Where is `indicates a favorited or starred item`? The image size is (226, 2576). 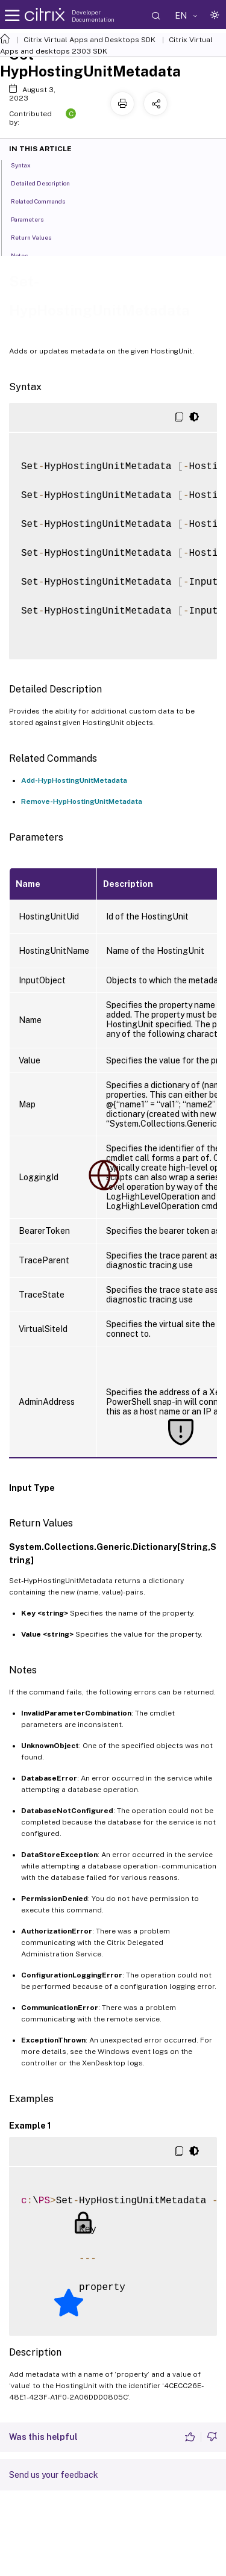 indicates a favorited or starred item is located at coordinates (69, 2304).